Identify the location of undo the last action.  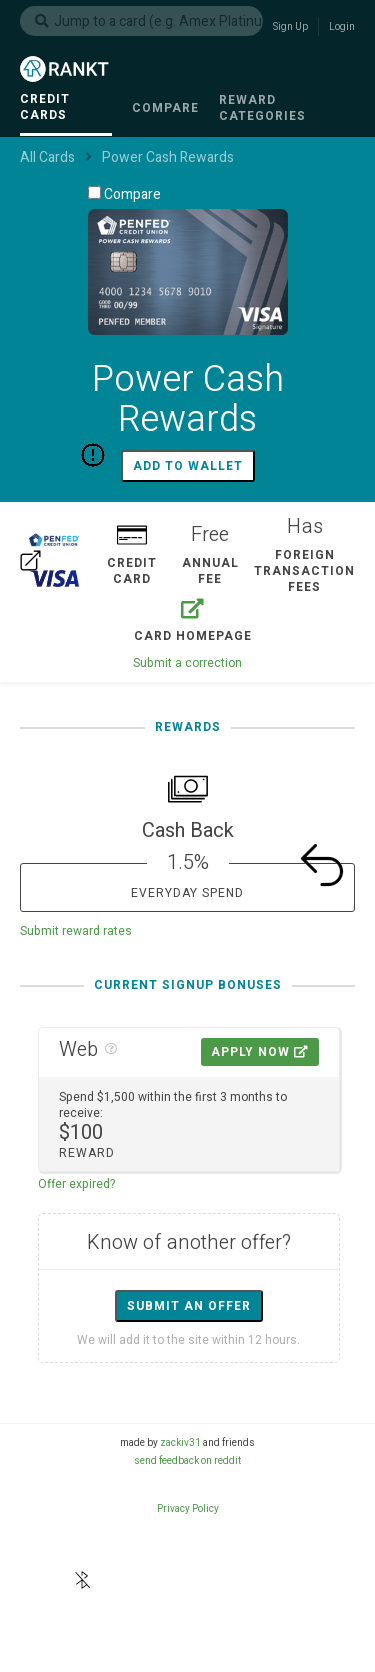
(322, 865).